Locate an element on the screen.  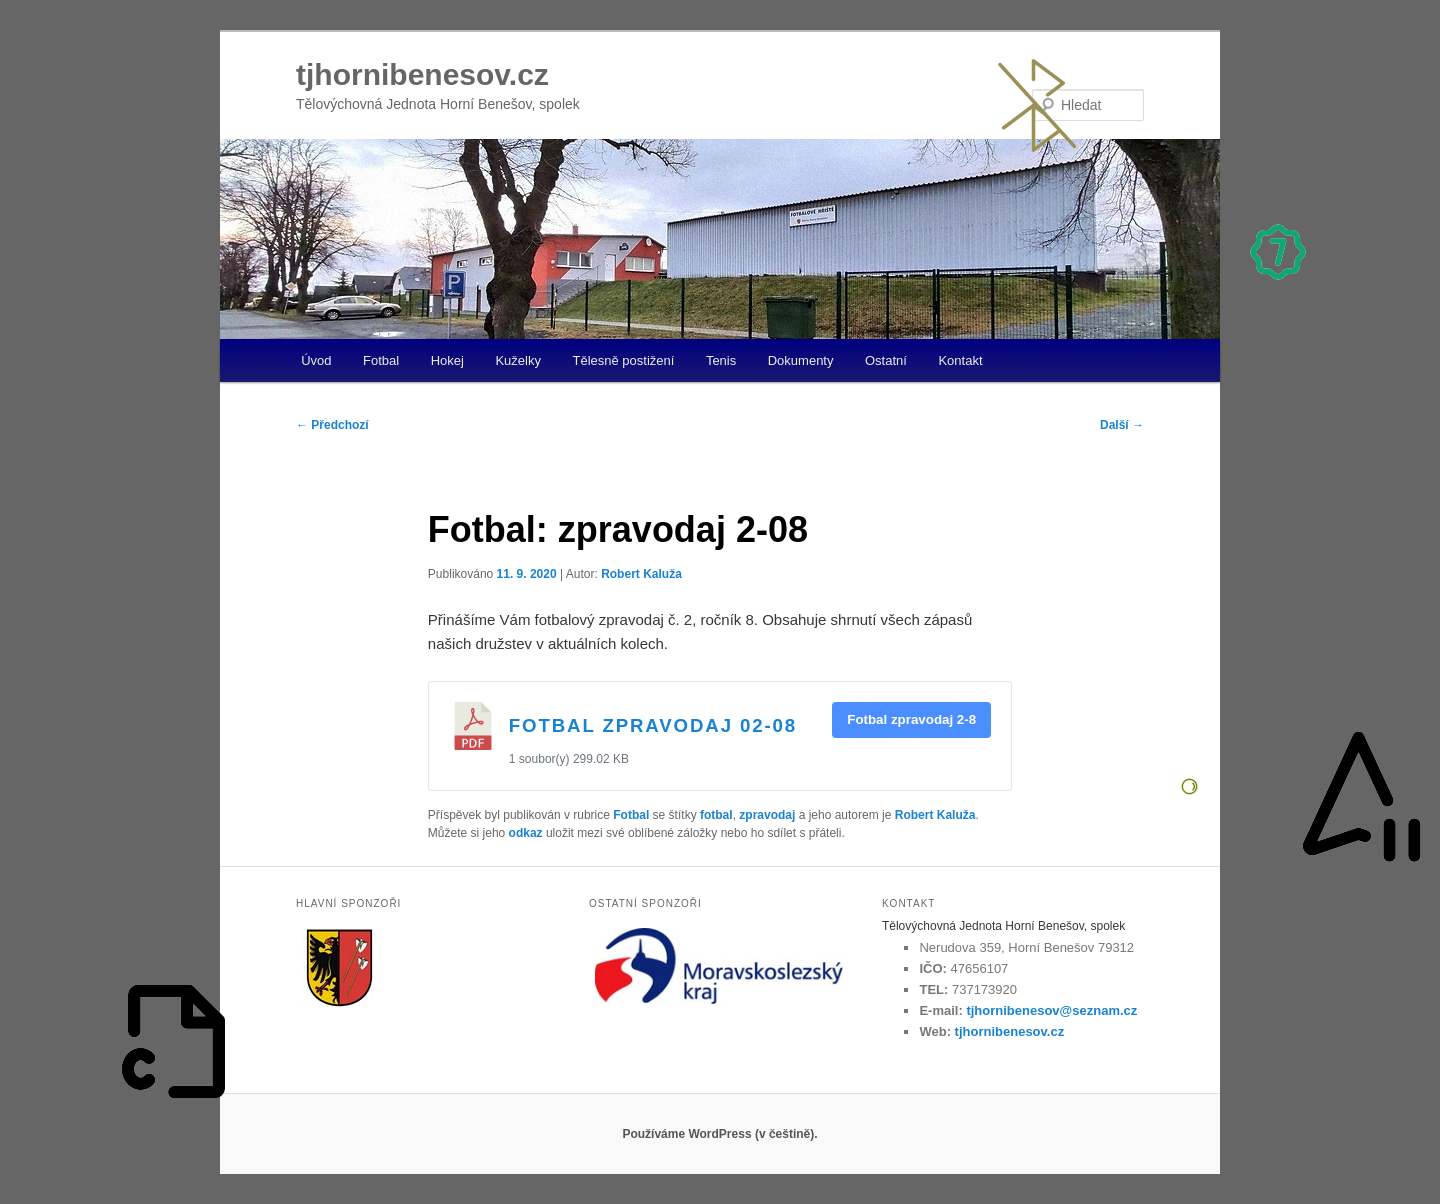
indicates rank or position number 7 is located at coordinates (1278, 252).